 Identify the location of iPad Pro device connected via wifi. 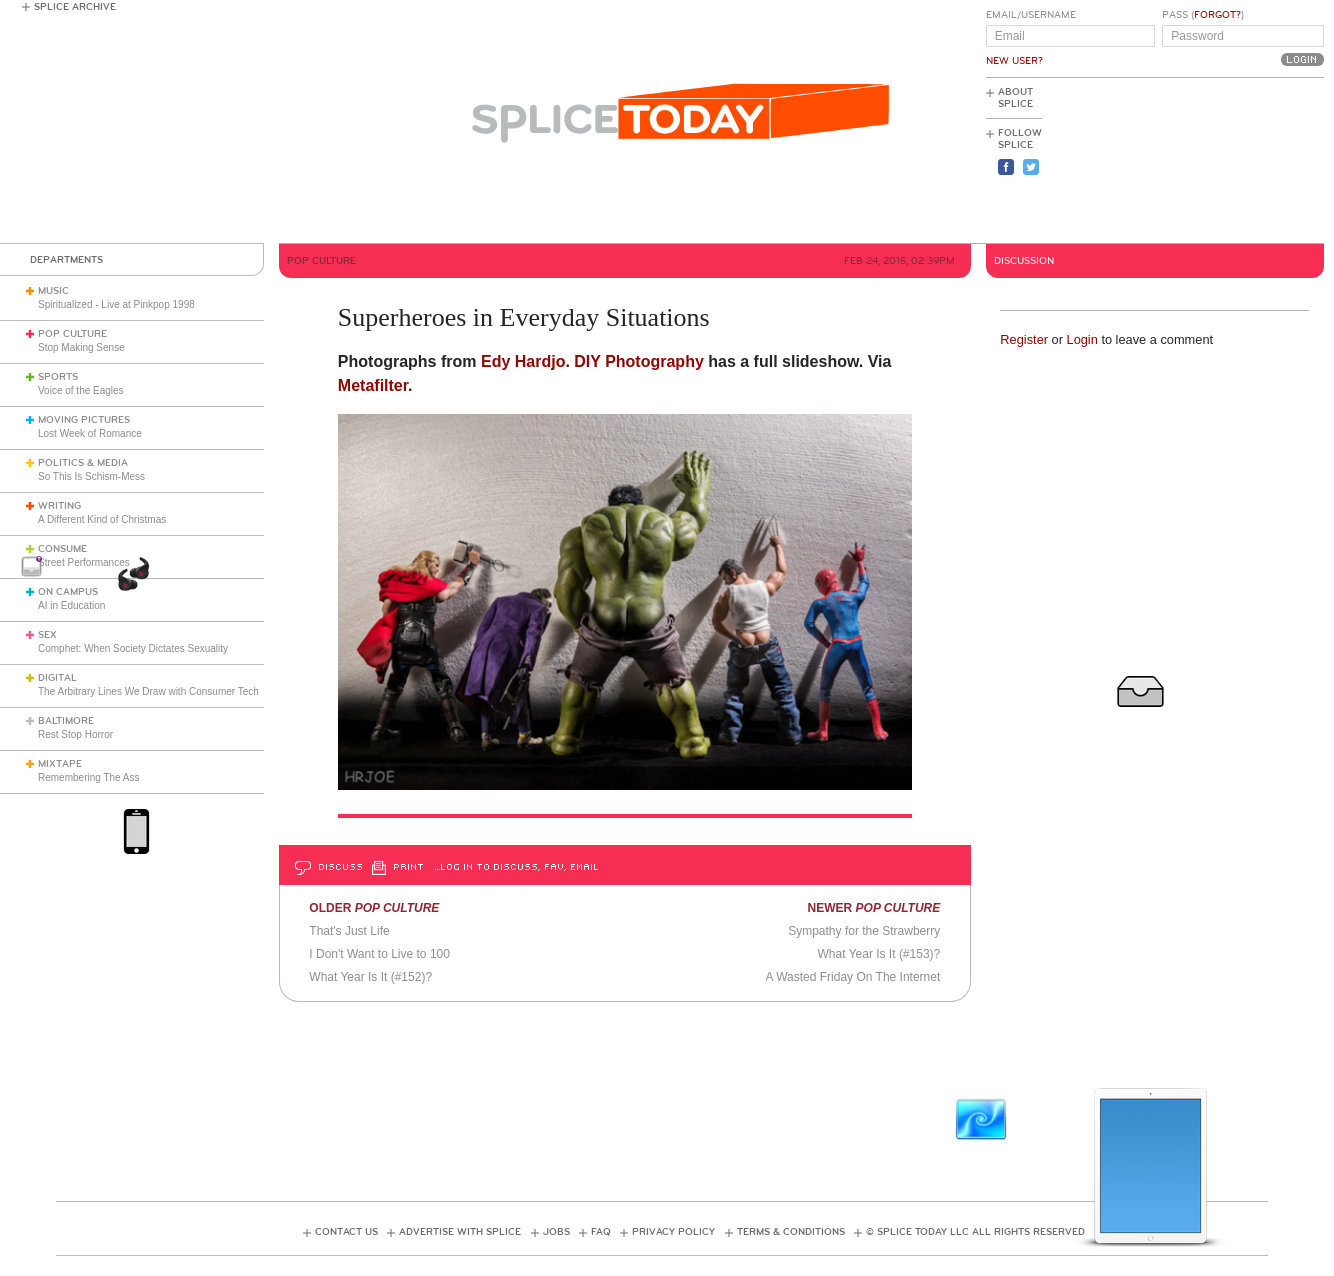
(1150, 1166).